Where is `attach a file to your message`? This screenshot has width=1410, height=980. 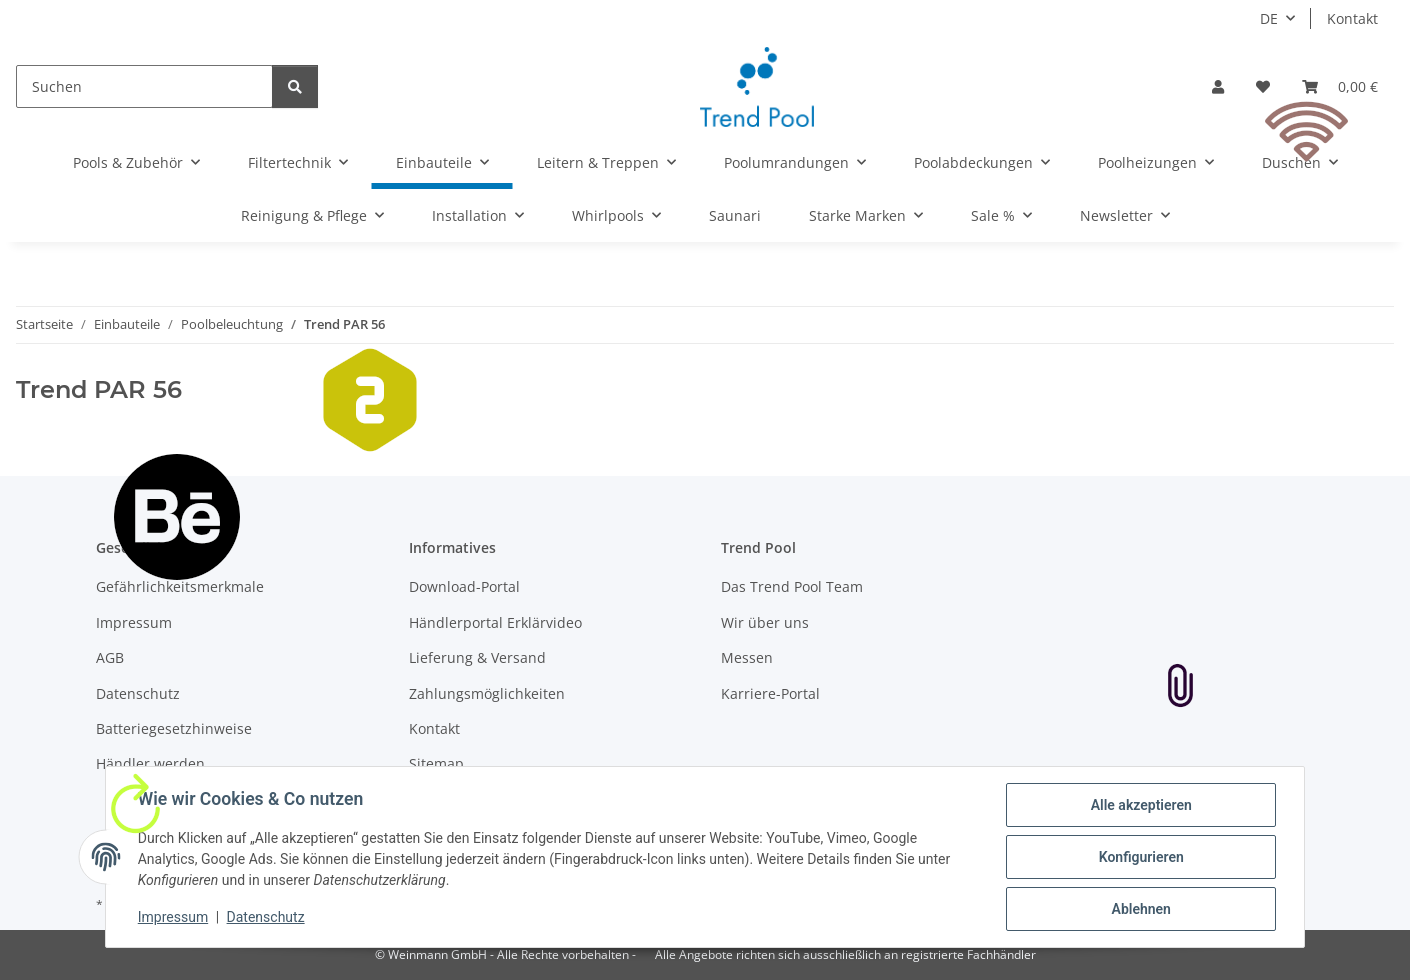
attach a file to your message is located at coordinates (1180, 685).